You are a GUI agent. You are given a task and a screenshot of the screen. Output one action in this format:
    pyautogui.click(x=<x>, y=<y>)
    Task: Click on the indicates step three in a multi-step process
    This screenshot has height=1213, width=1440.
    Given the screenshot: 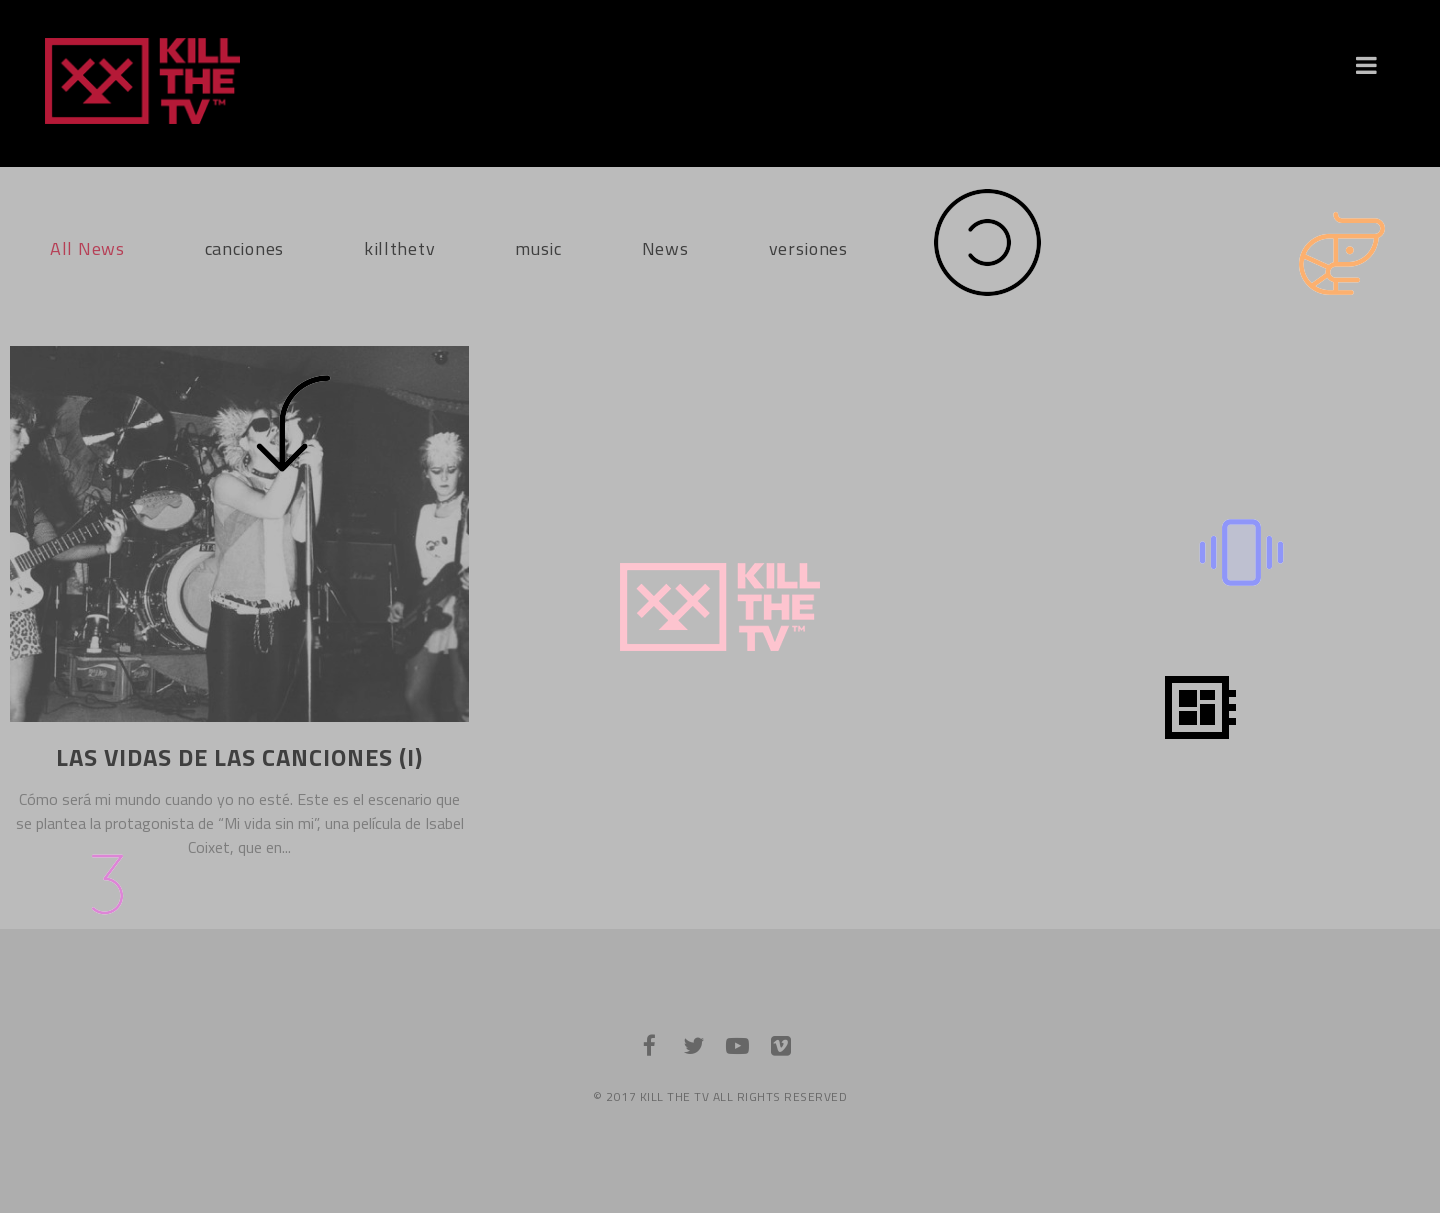 What is the action you would take?
    pyautogui.click(x=107, y=884)
    